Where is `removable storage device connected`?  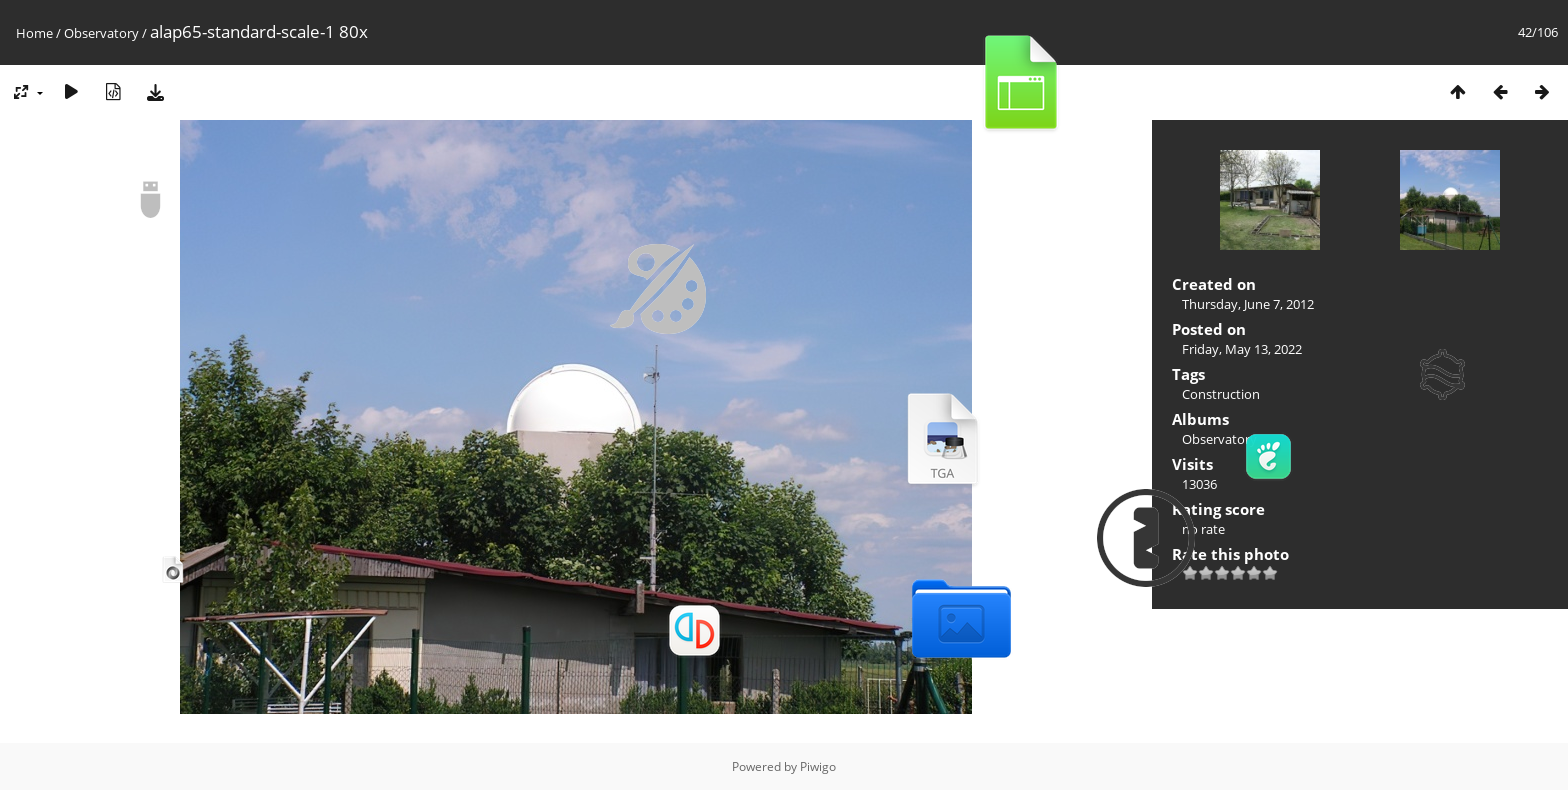 removable storage device connected is located at coordinates (150, 198).